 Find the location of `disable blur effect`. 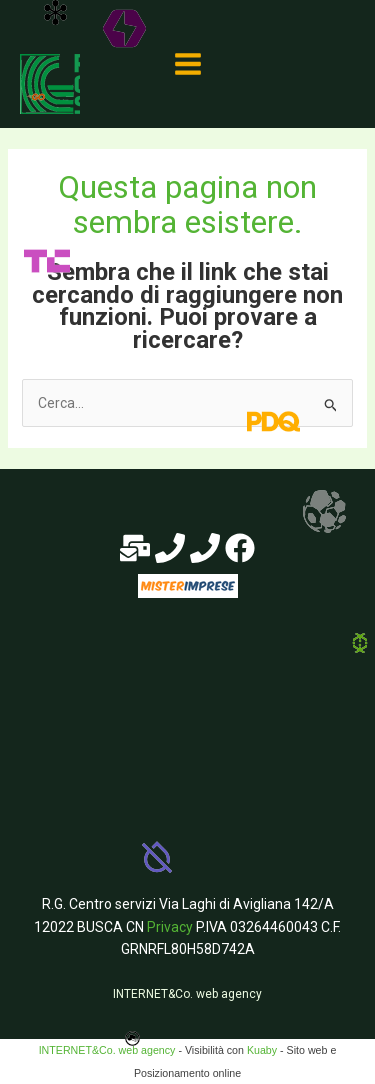

disable blur effect is located at coordinates (157, 858).